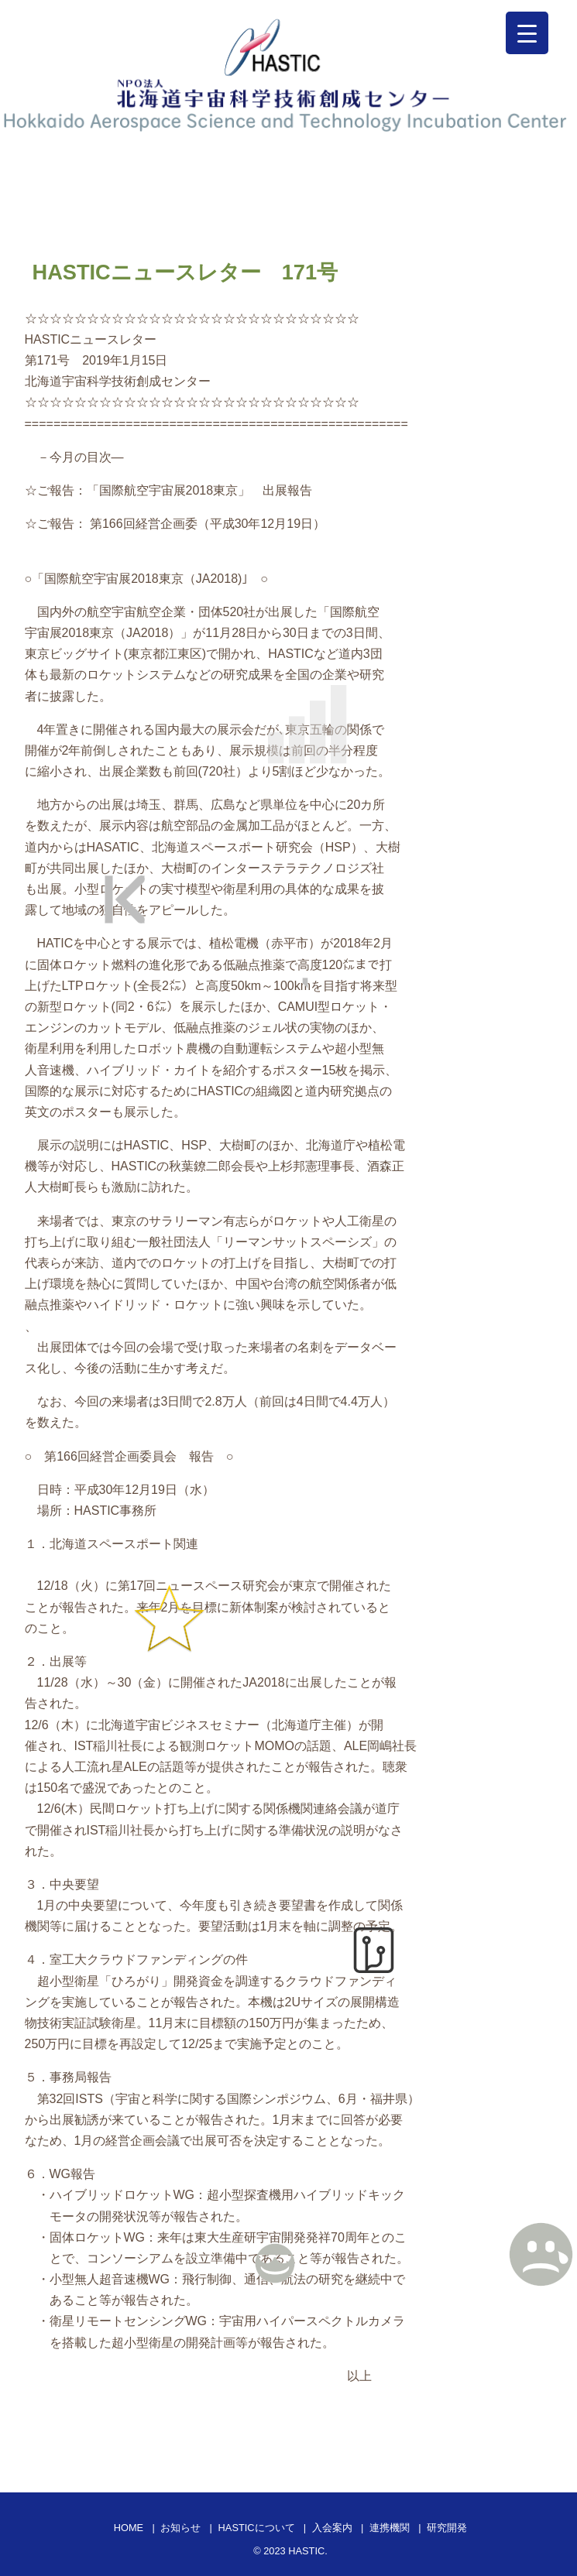  Describe the element at coordinates (125, 899) in the screenshot. I see `go to first item in a list or sequence (right-to-left layout)` at that location.